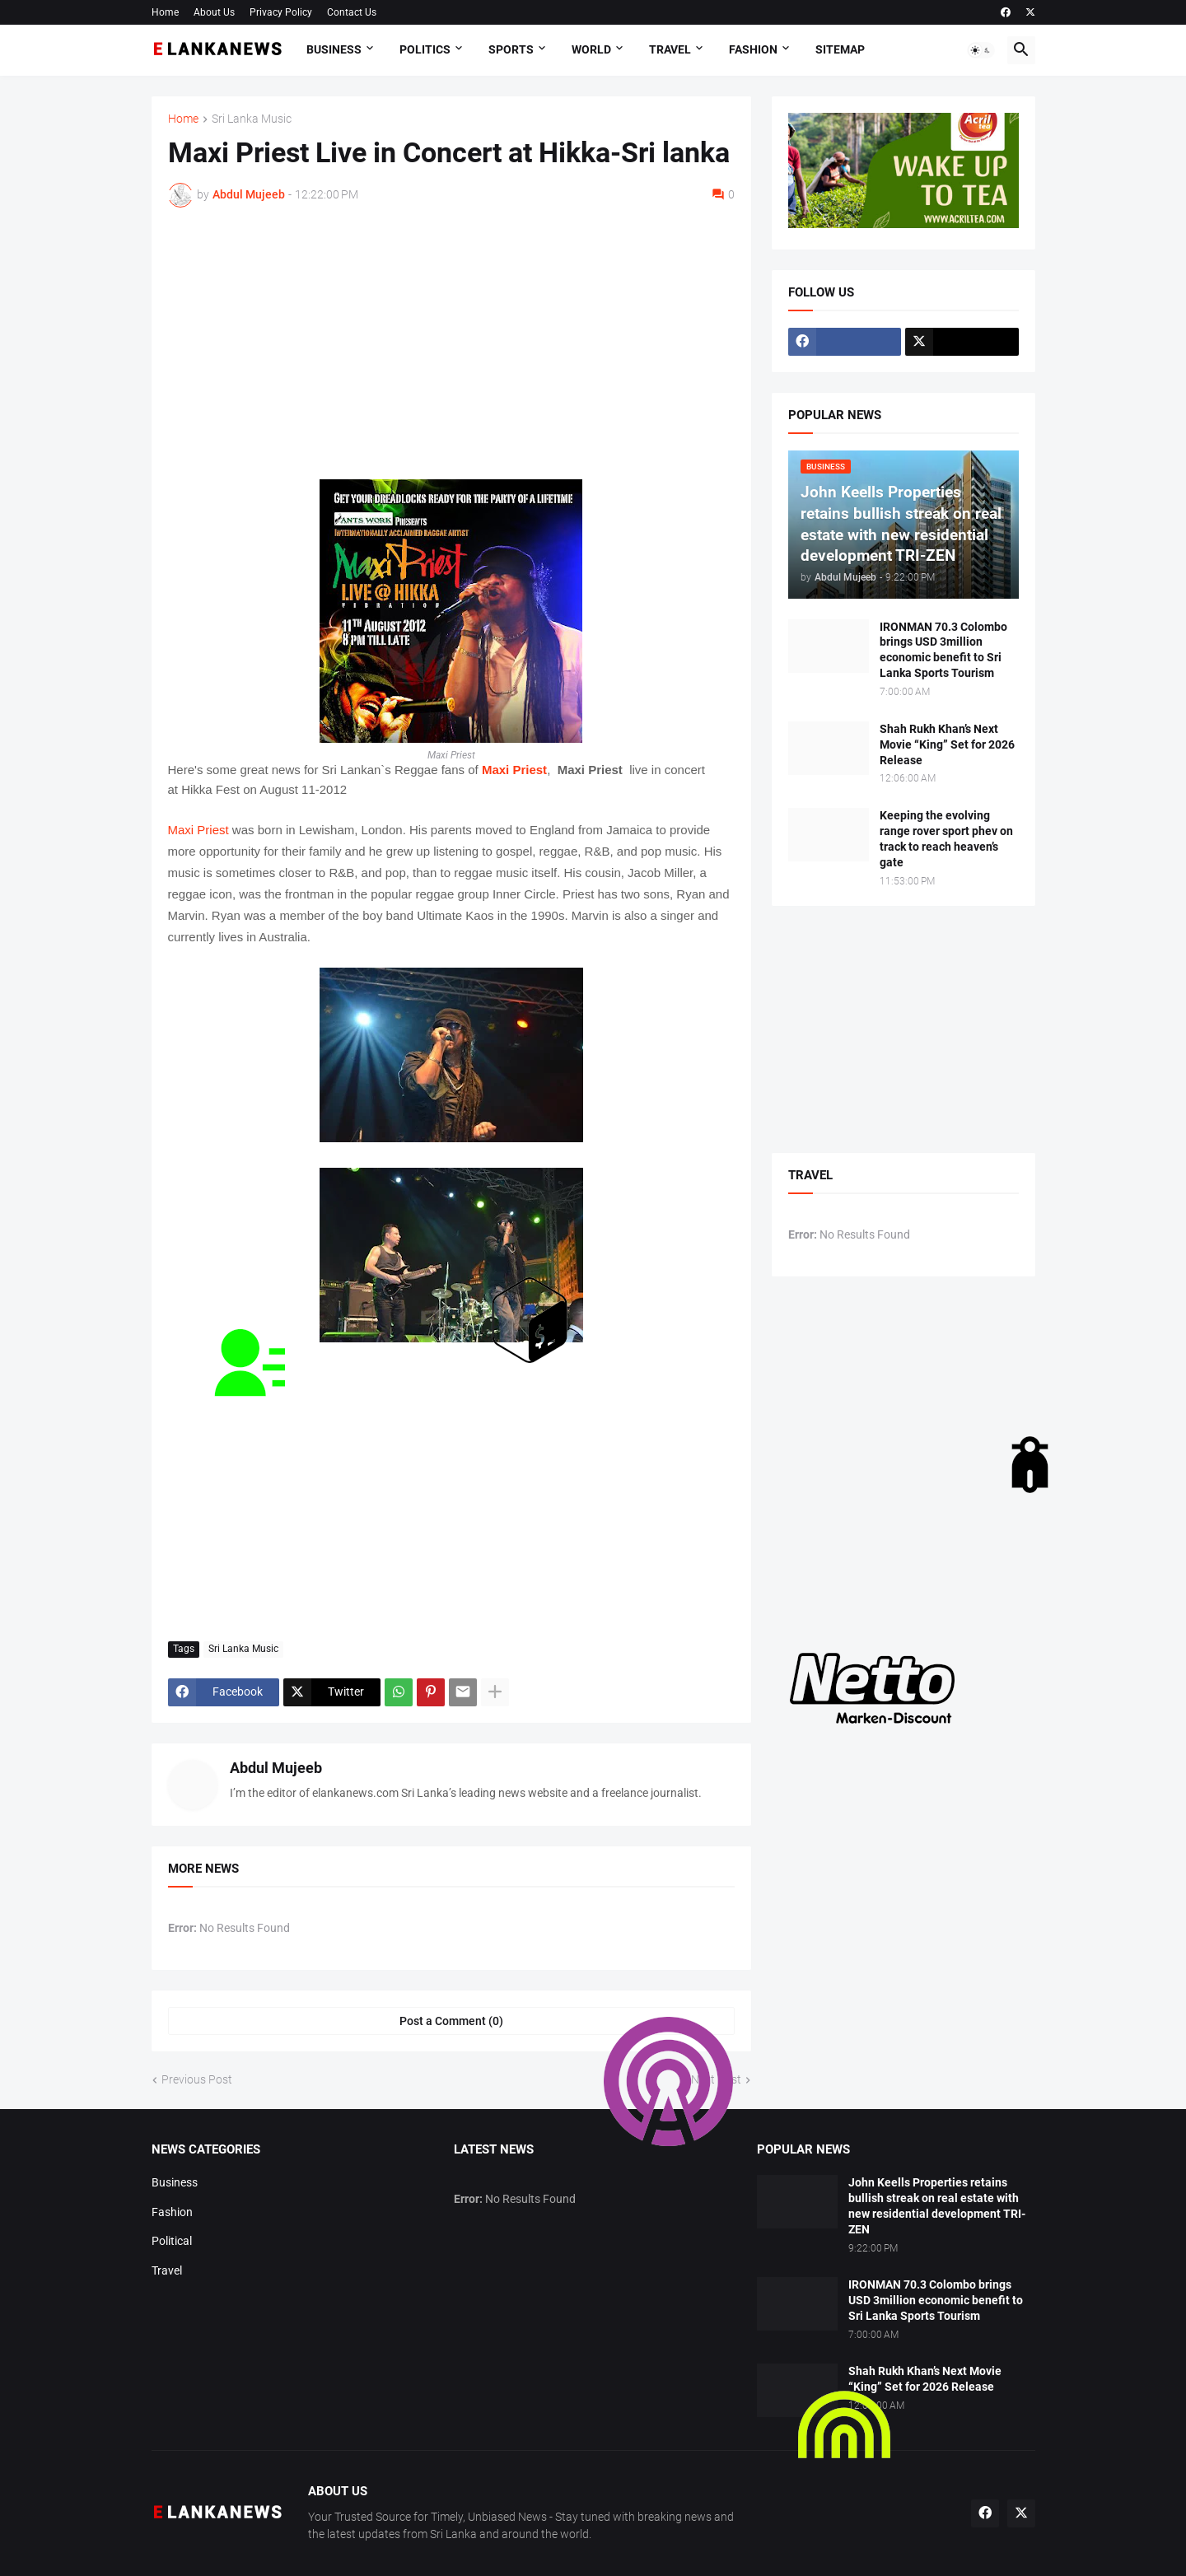 This screenshot has height=2576, width=1186. I want to click on access your contacts list, so click(246, 1364).